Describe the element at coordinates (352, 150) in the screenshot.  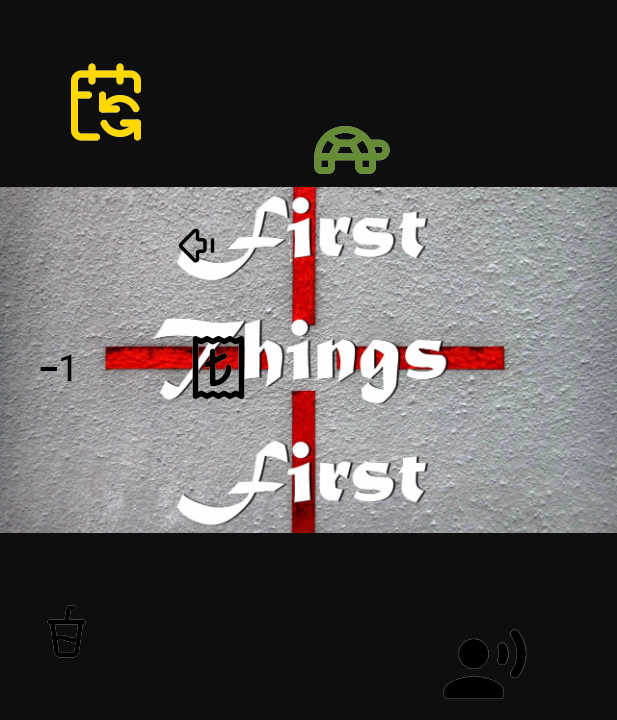
I see `indicates slow loading or processing speed` at that location.